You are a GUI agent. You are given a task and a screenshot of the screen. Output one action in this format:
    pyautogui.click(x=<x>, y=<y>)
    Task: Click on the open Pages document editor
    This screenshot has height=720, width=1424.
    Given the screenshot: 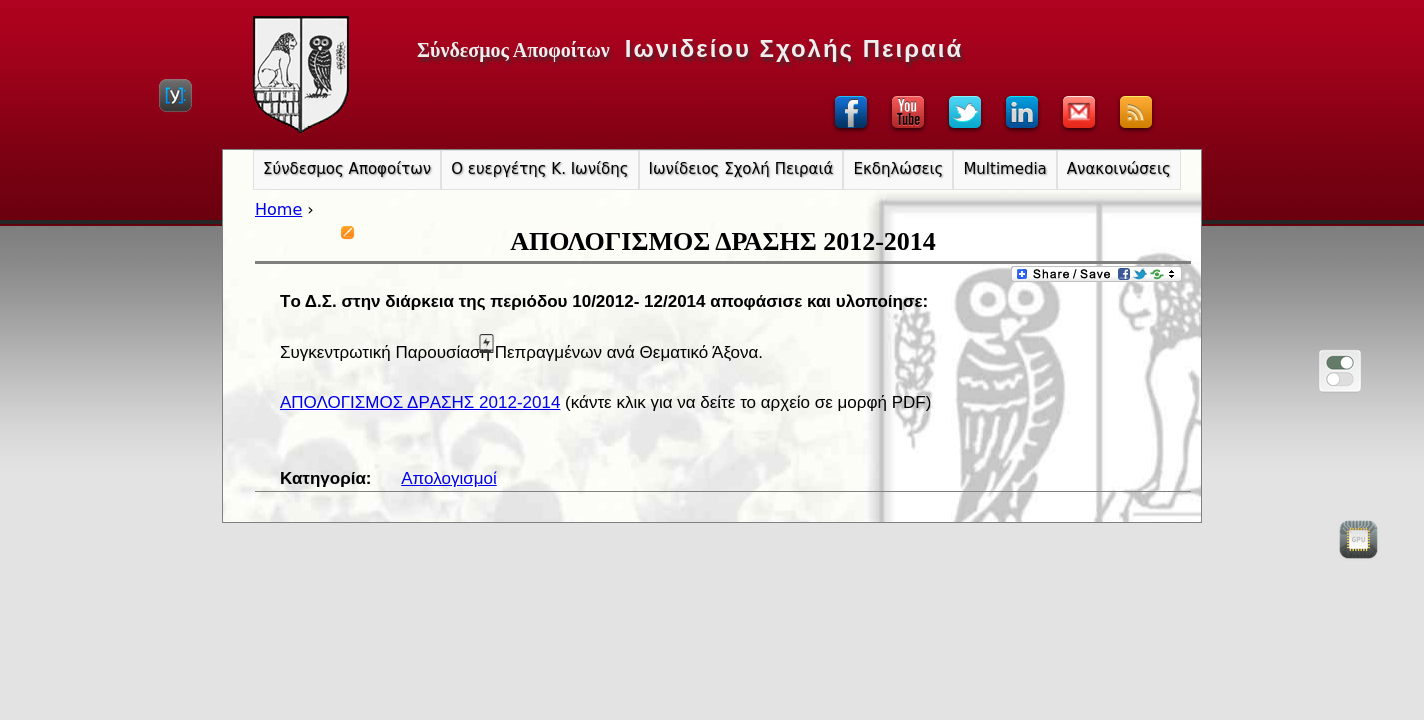 What is the action you would take?
    pyautogui.click(x=347, y=232)
    